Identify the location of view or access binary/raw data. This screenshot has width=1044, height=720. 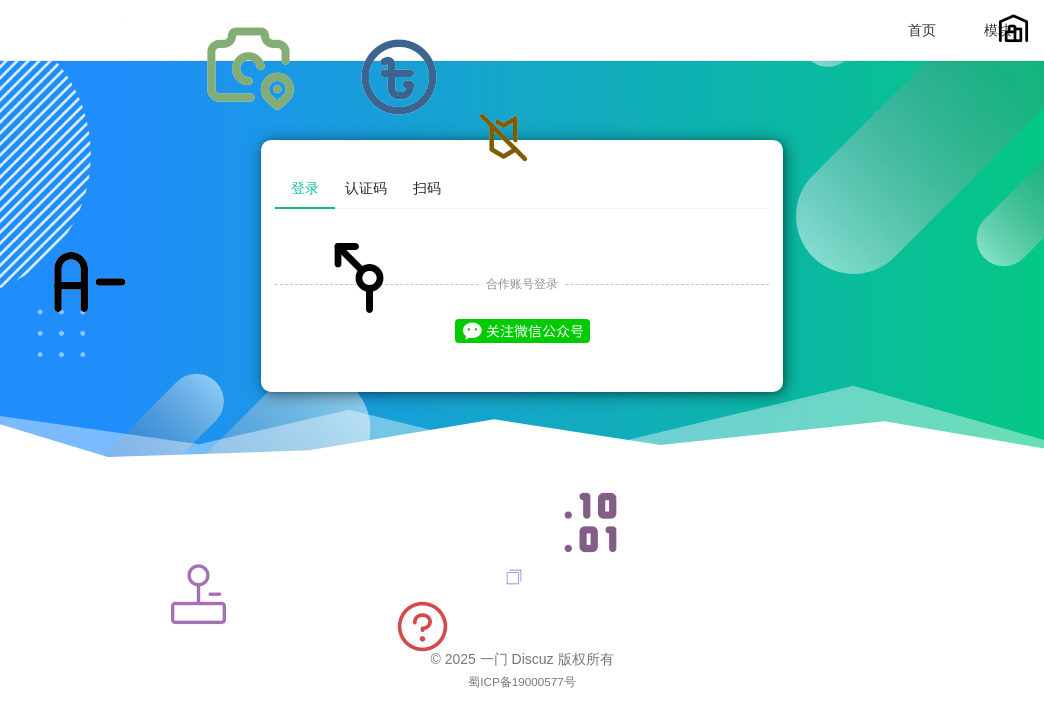
(590, 522).